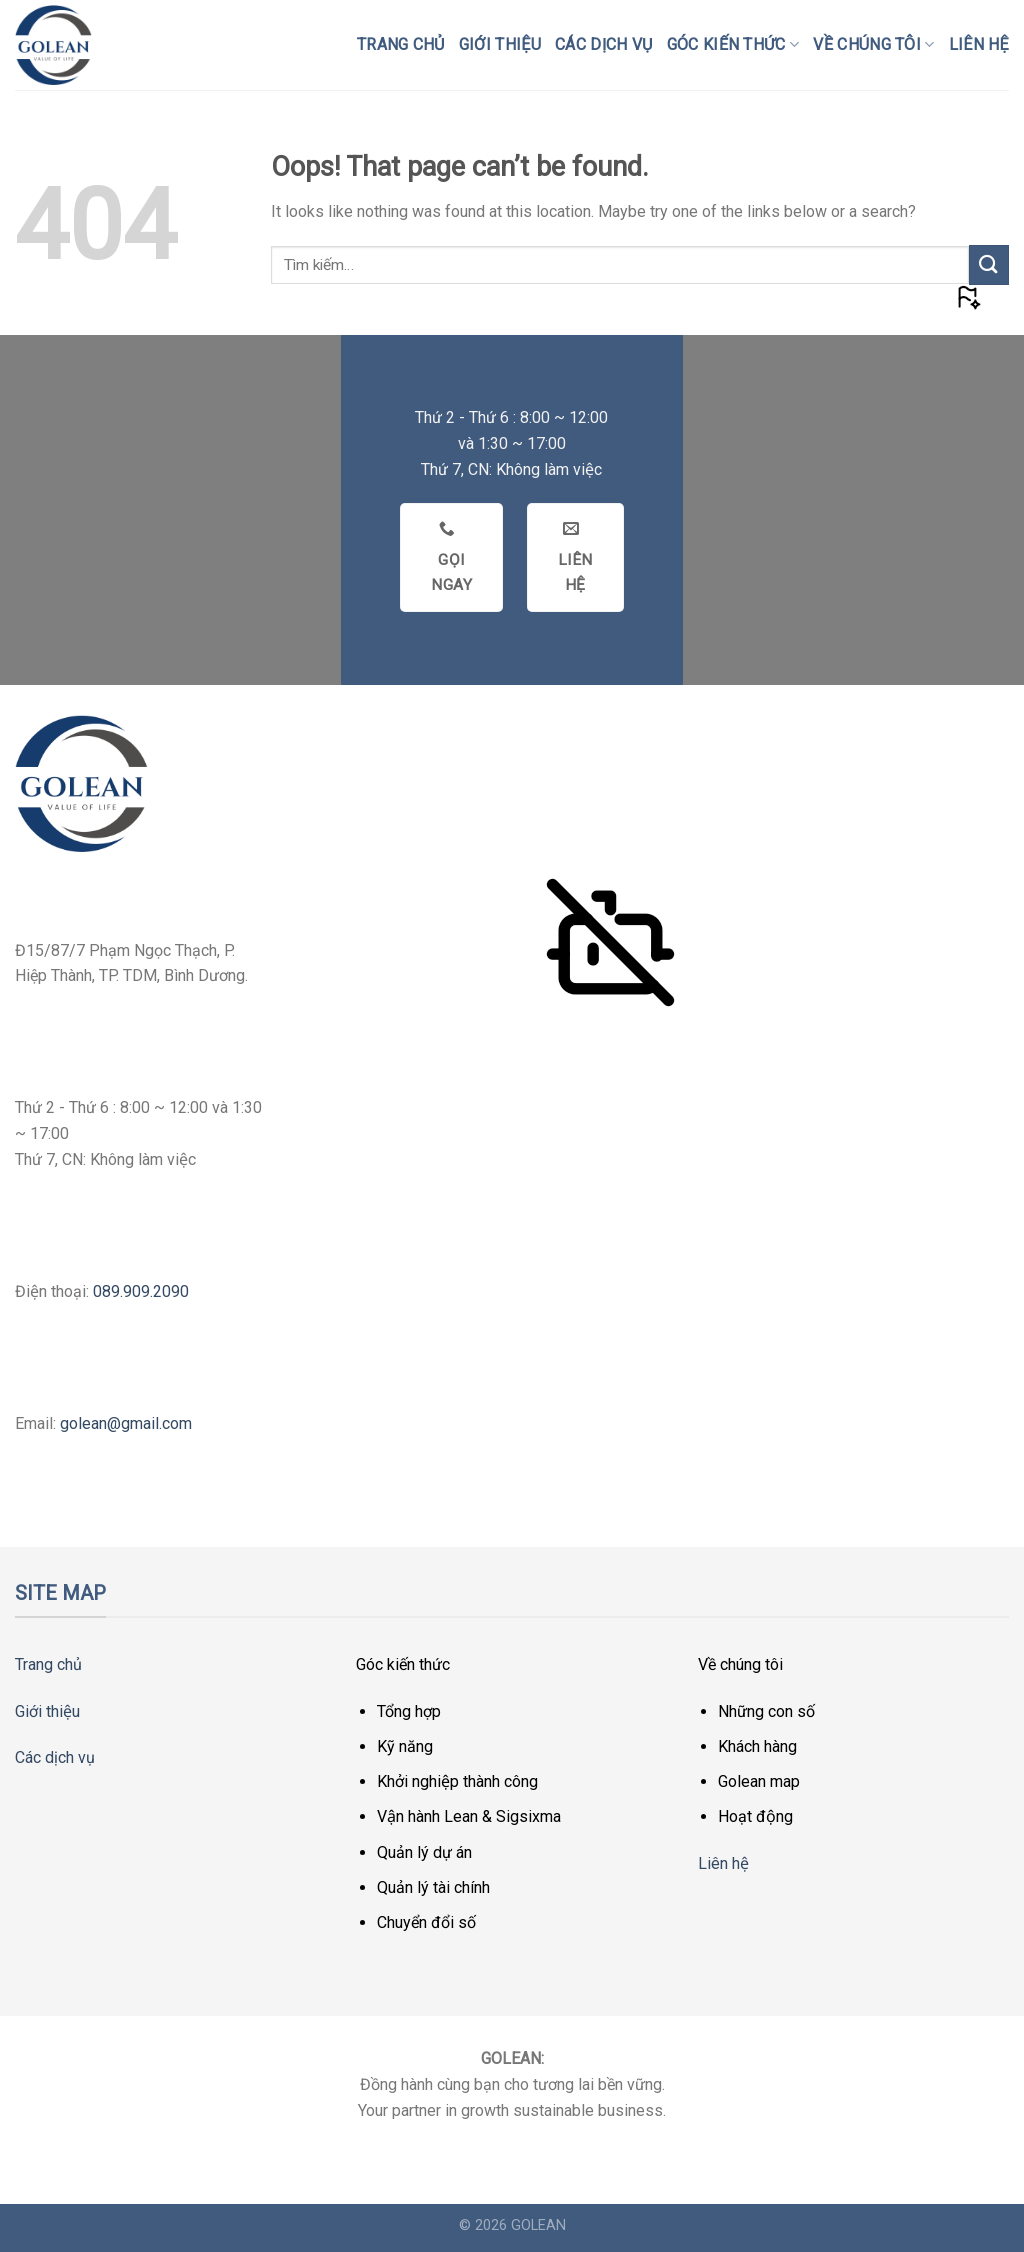  What do you see at coordinates (610, 942) in the screenshot?
I see `disable bot or AI assistant` at bounding box center [610, 942].